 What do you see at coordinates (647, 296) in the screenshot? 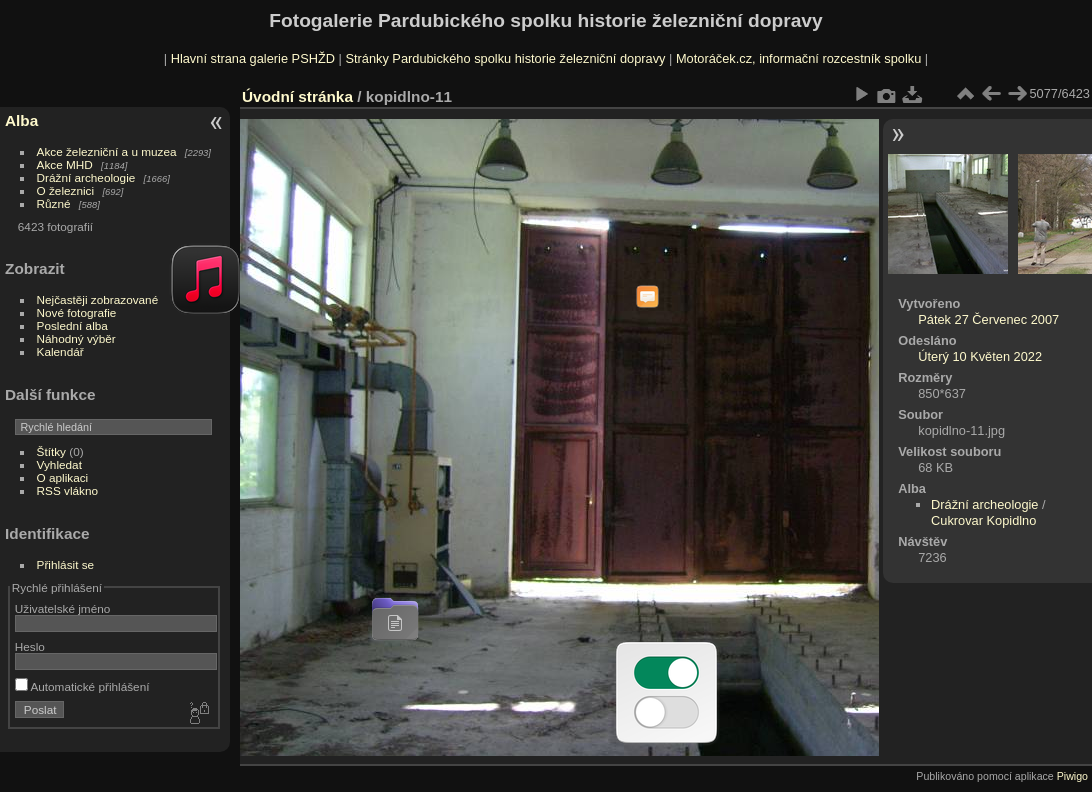
I see `open instant messaging app` at bounding box center [647, 296].